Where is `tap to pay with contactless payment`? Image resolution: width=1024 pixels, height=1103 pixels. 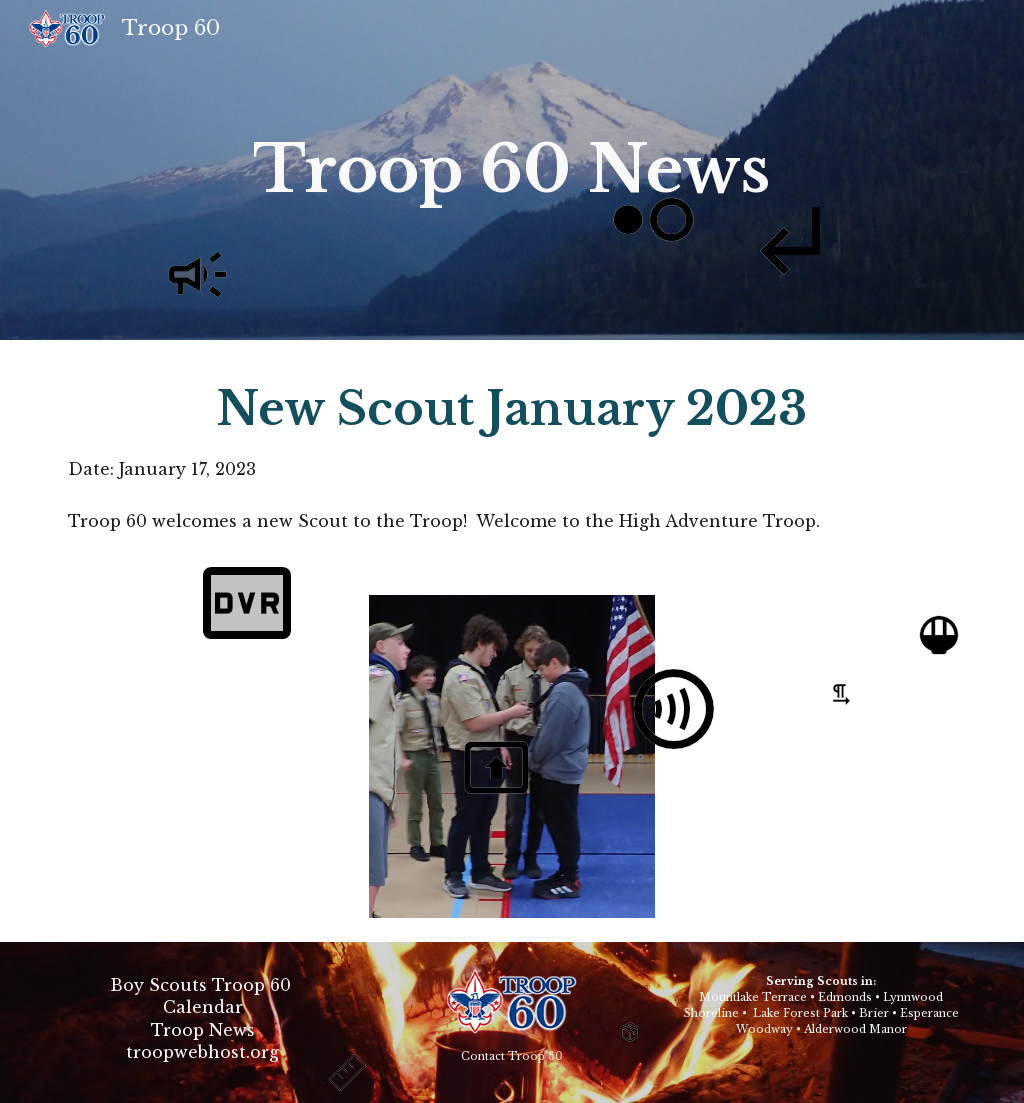
tap to pay with contactless payment is located at coordinates (674, 709).